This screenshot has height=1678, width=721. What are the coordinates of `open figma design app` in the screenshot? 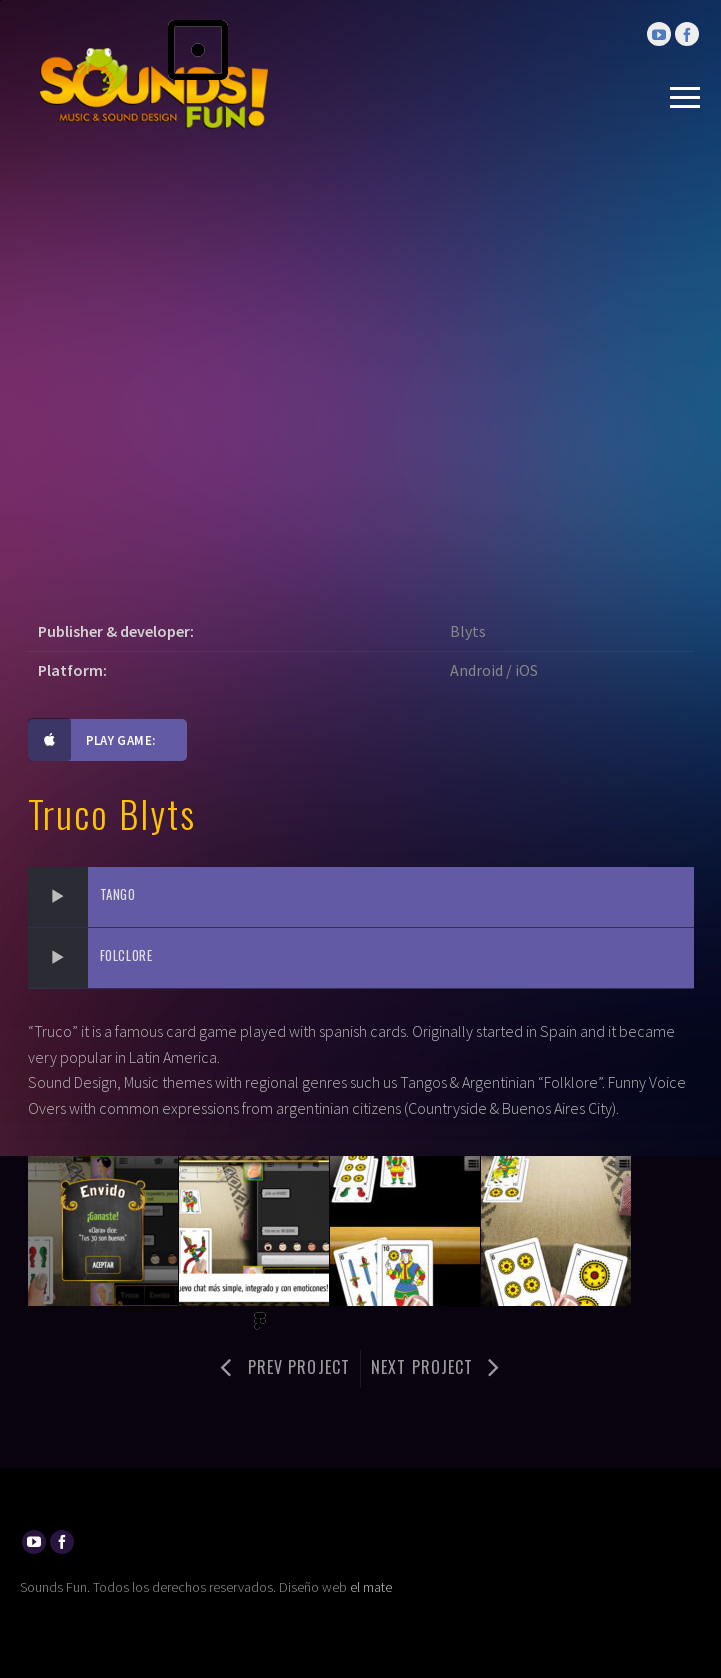 It's located at (260, 1321).